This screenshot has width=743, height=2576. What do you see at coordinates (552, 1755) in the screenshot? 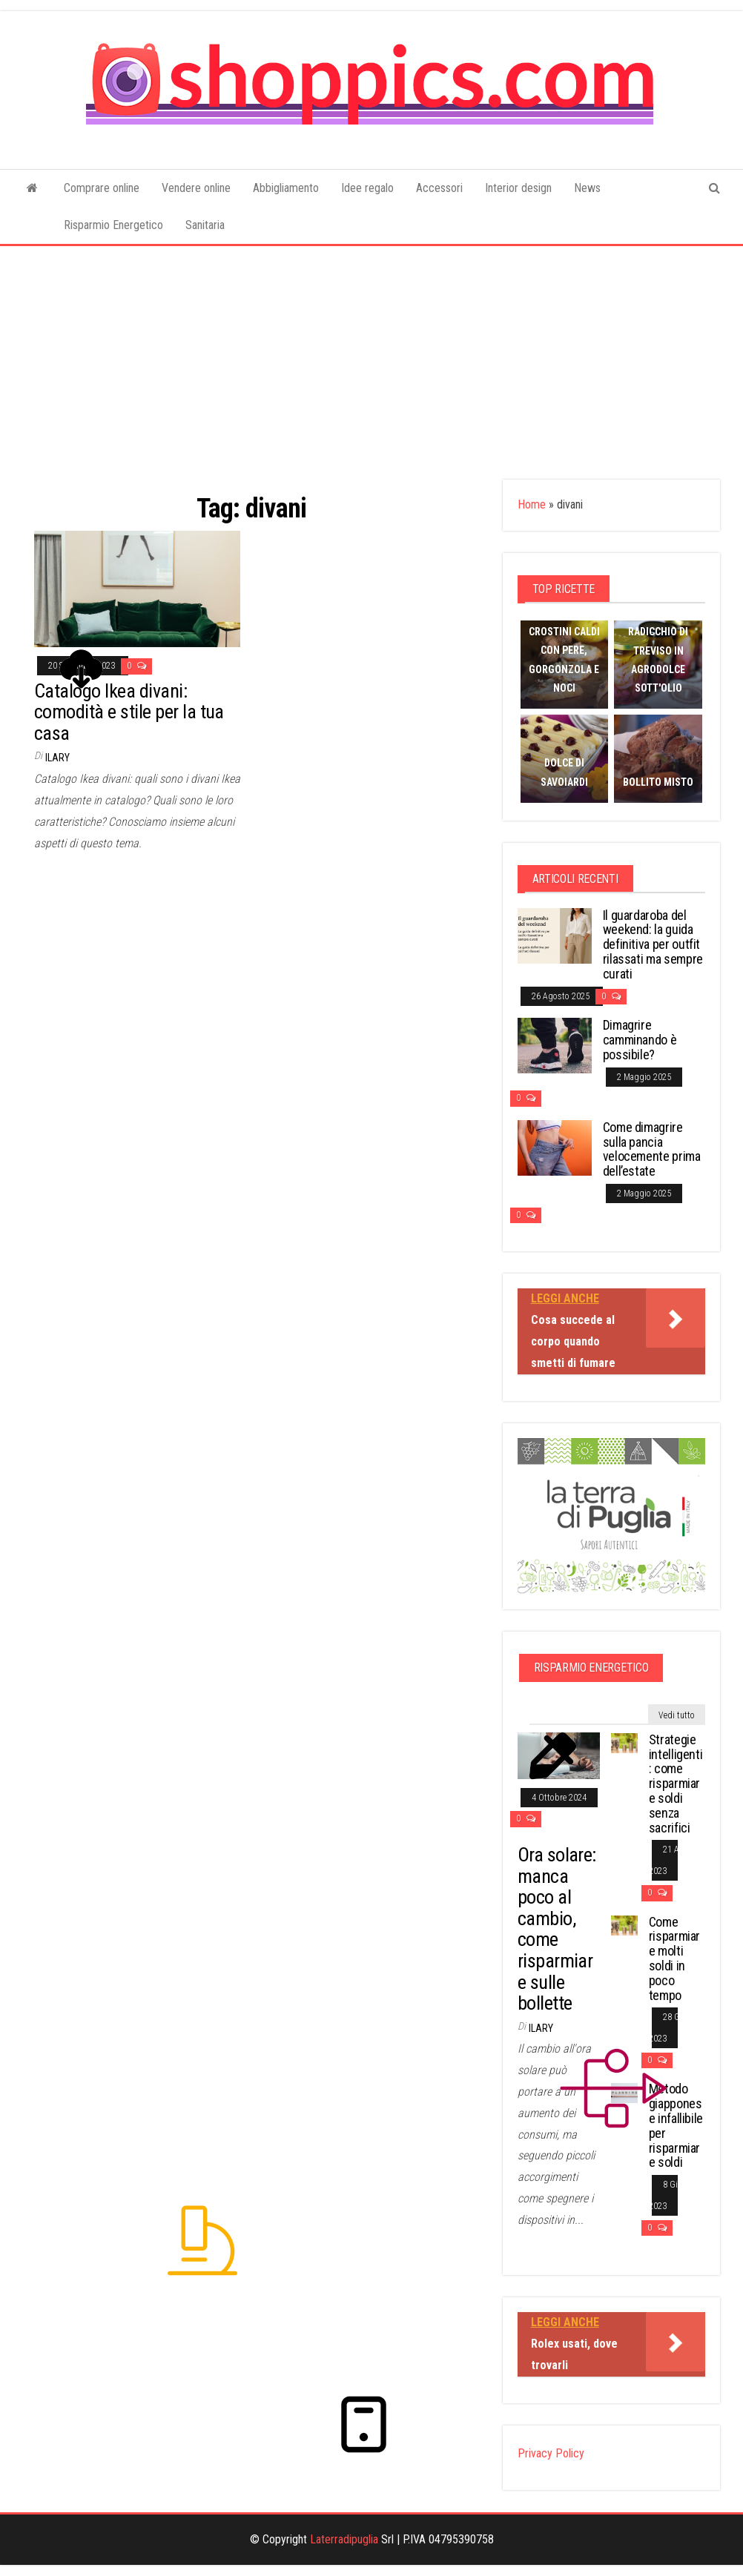
I see `select a color from the canvas` at bounding box center [552, 1755].